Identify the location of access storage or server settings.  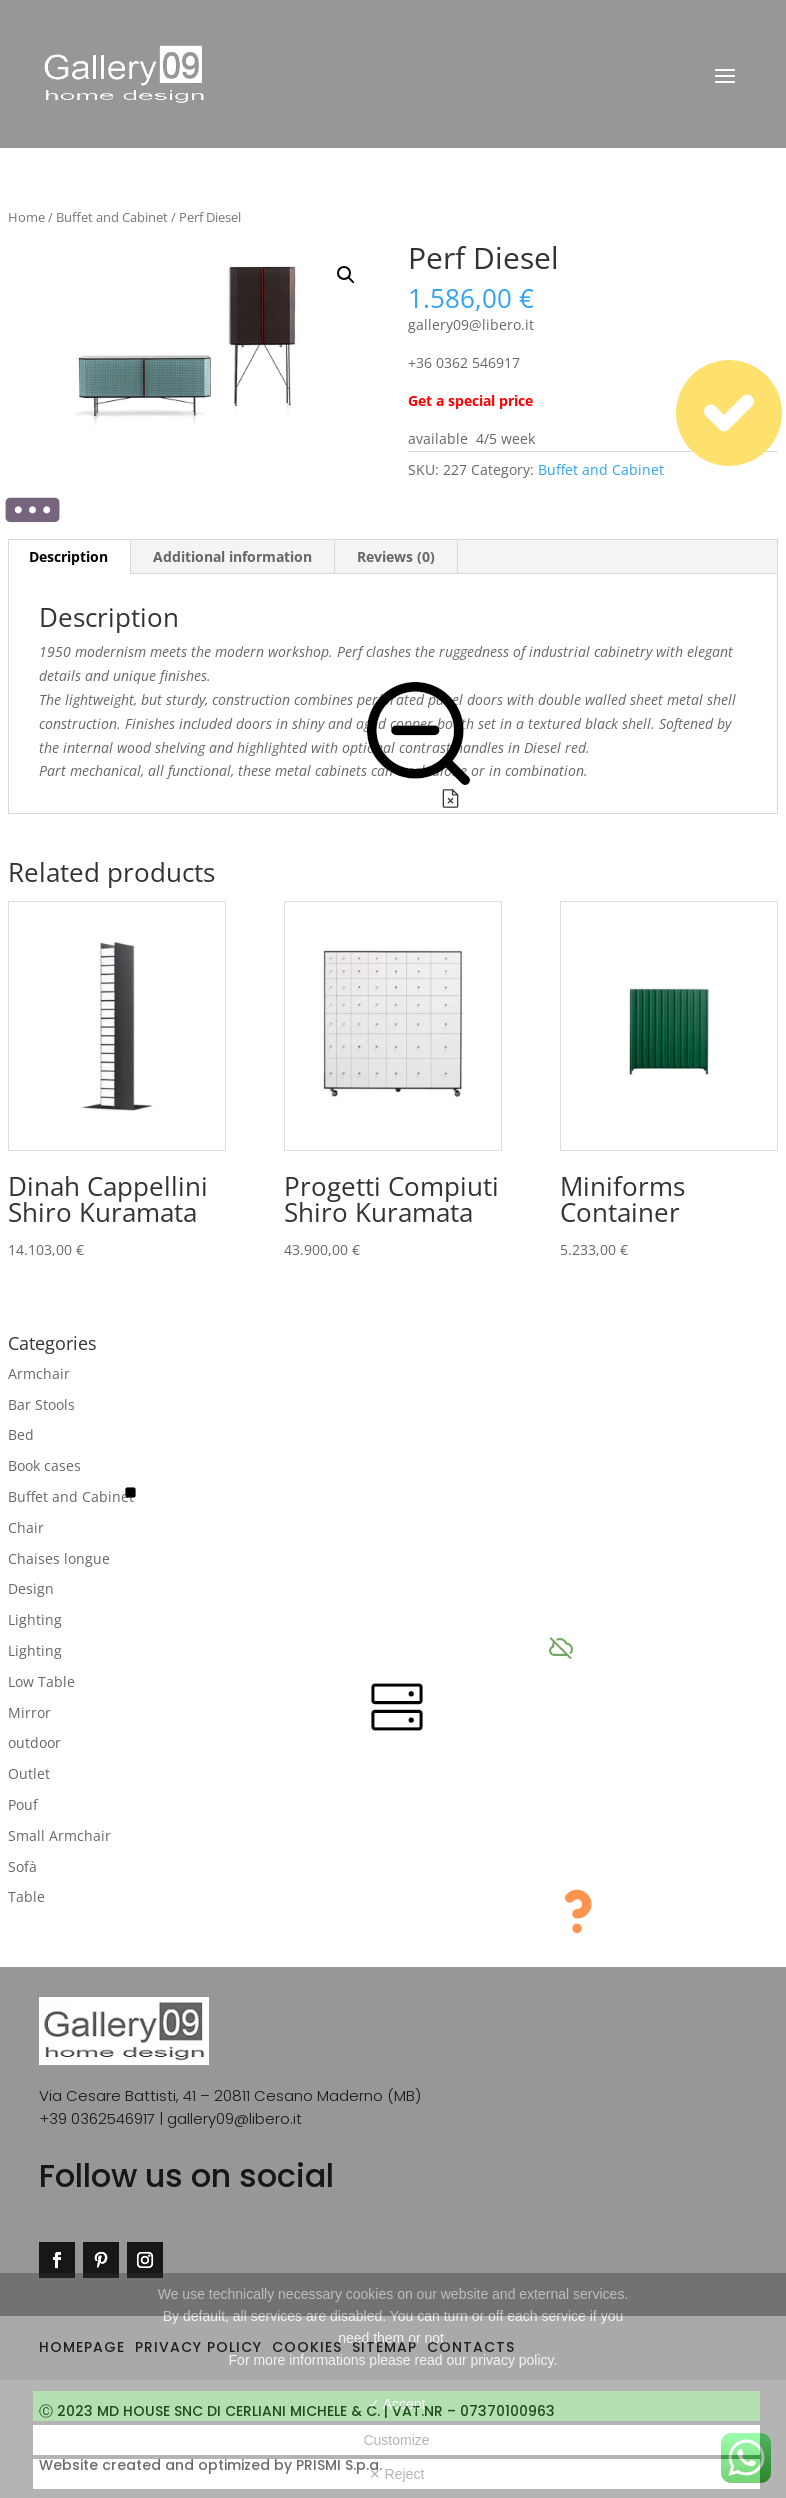
(397, 1707).